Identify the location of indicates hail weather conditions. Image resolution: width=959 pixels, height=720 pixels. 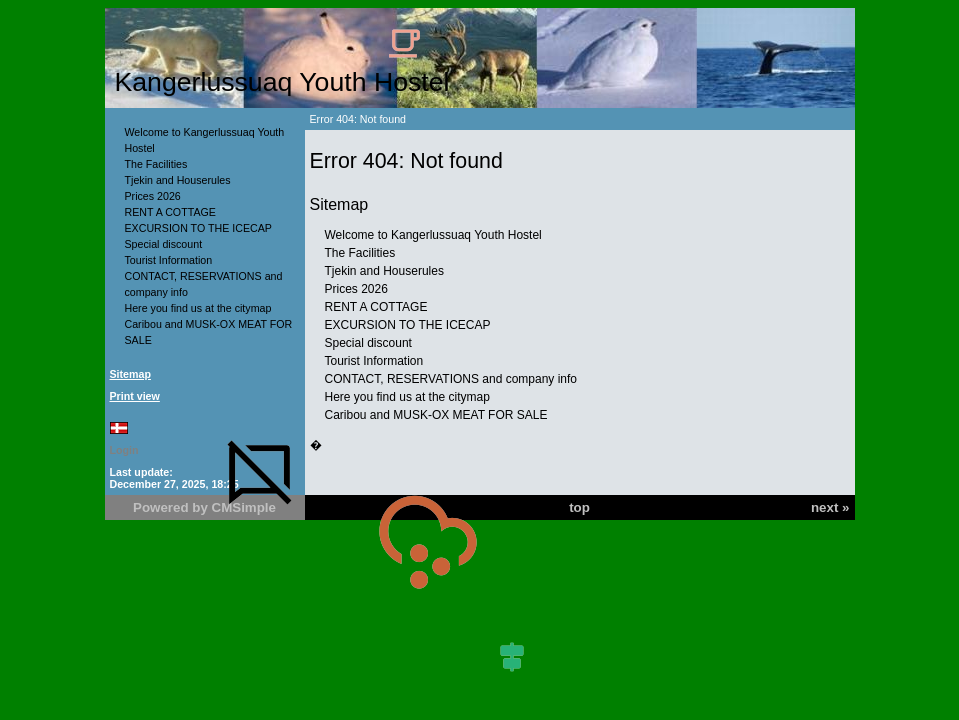
(428, 540).